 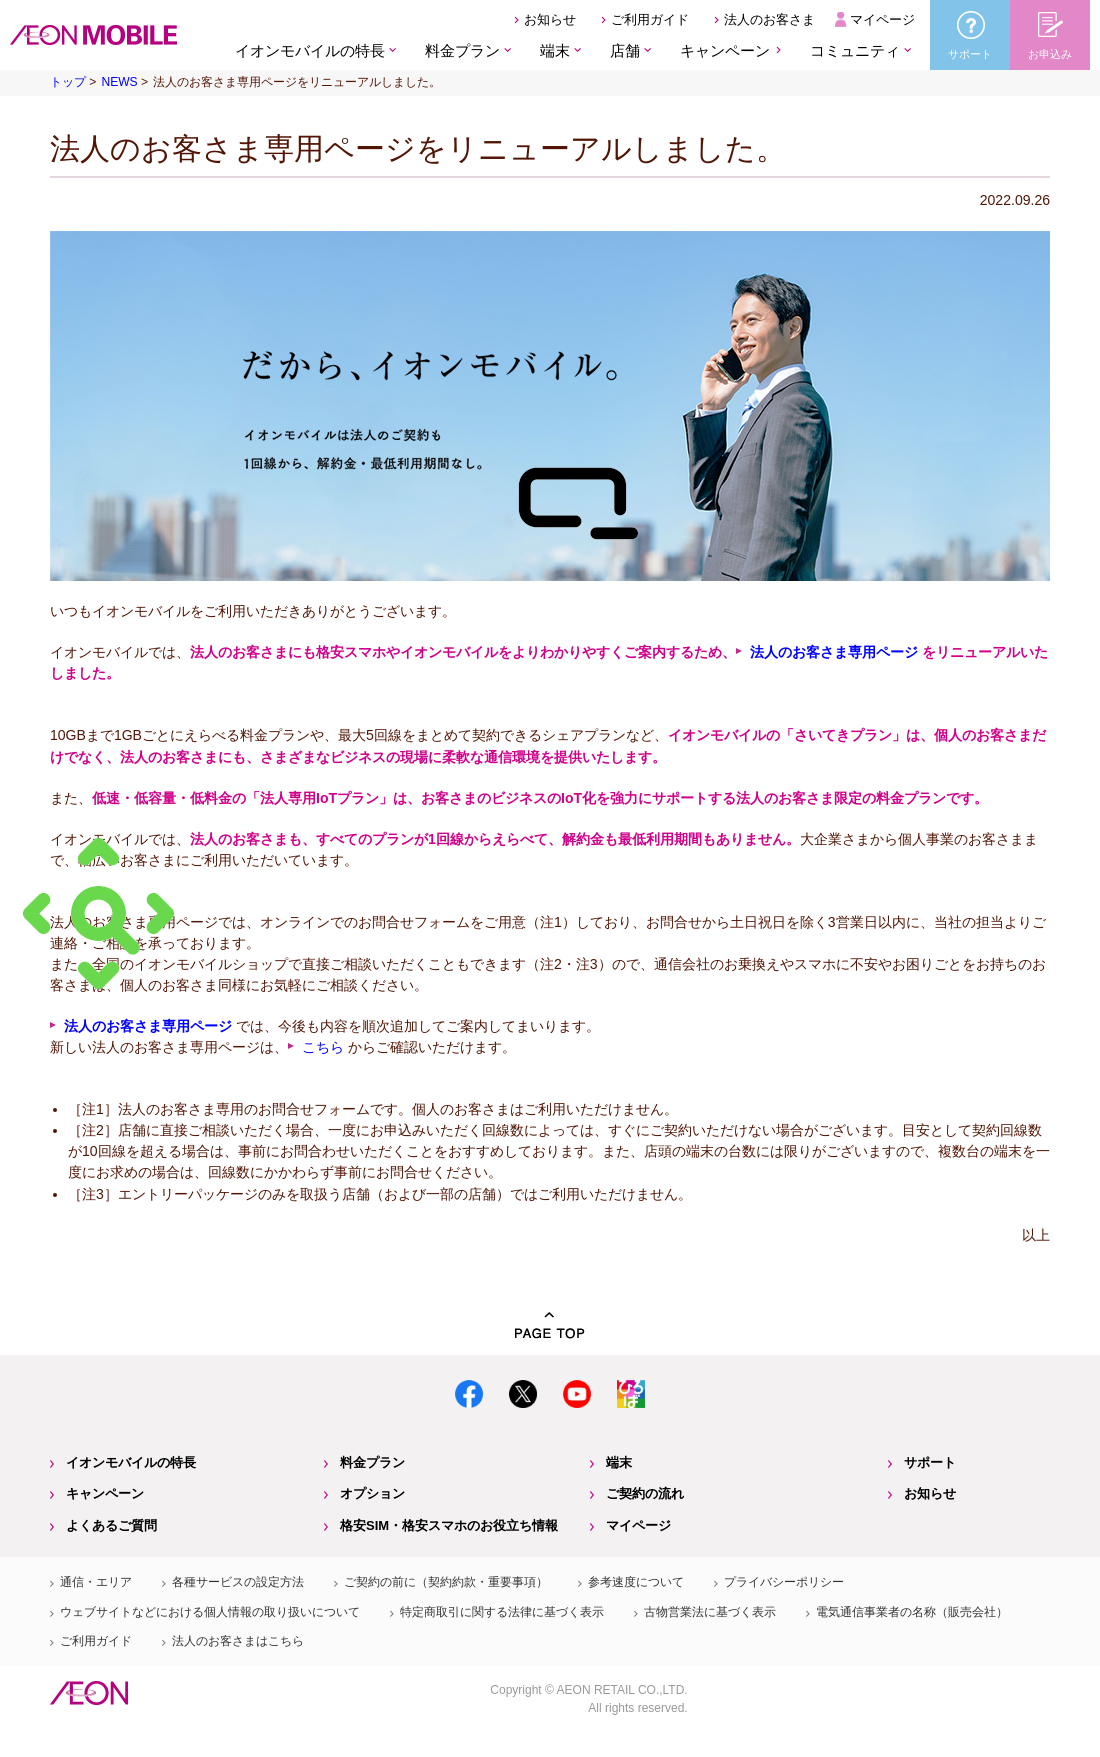 I want to click on remove a variable from your code, so click(x=572, y=497).